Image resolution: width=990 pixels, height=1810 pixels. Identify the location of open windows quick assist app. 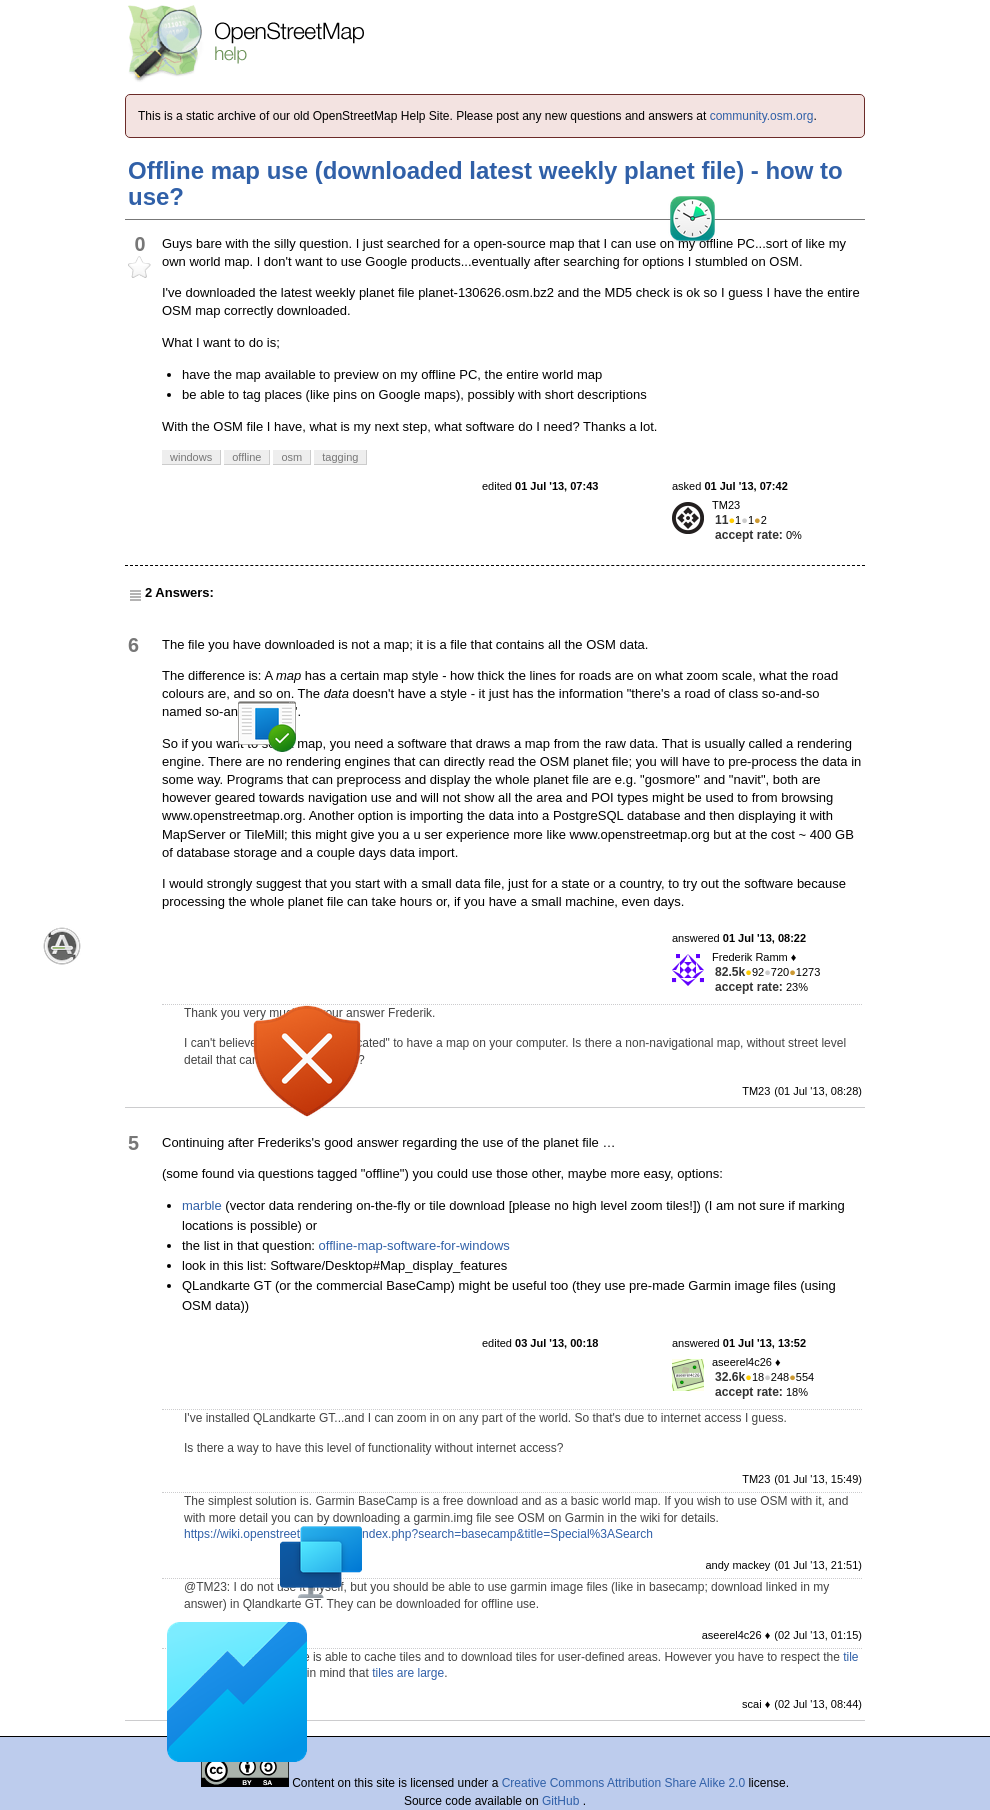
(321, 1557).